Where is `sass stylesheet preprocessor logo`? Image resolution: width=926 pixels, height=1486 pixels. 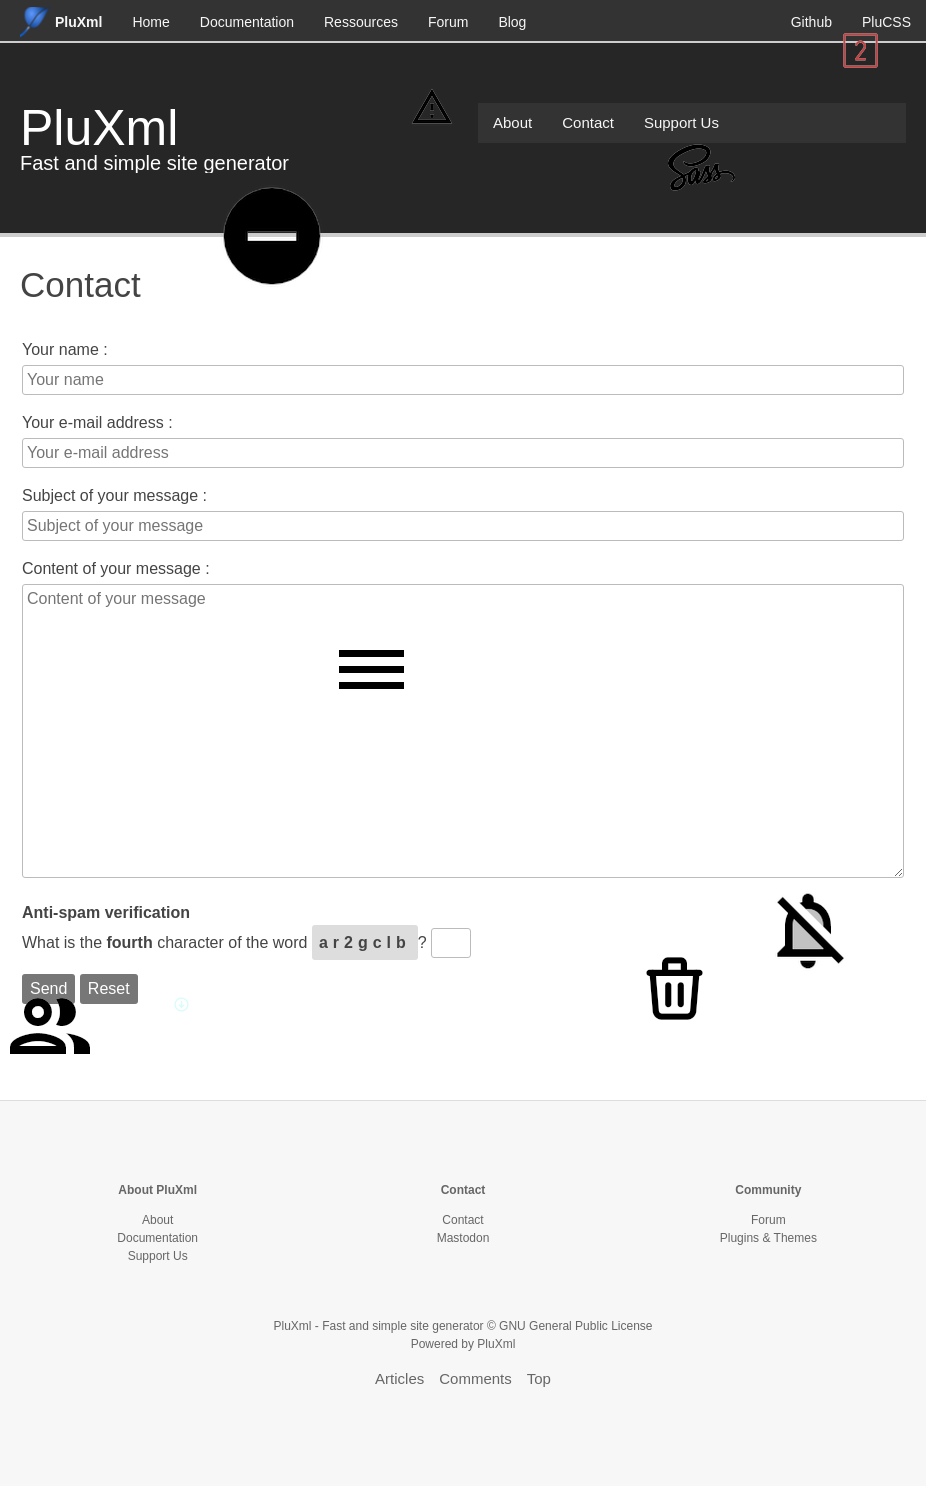 sass stylesheet preprocessor logo is located at coordinates (701, 167).